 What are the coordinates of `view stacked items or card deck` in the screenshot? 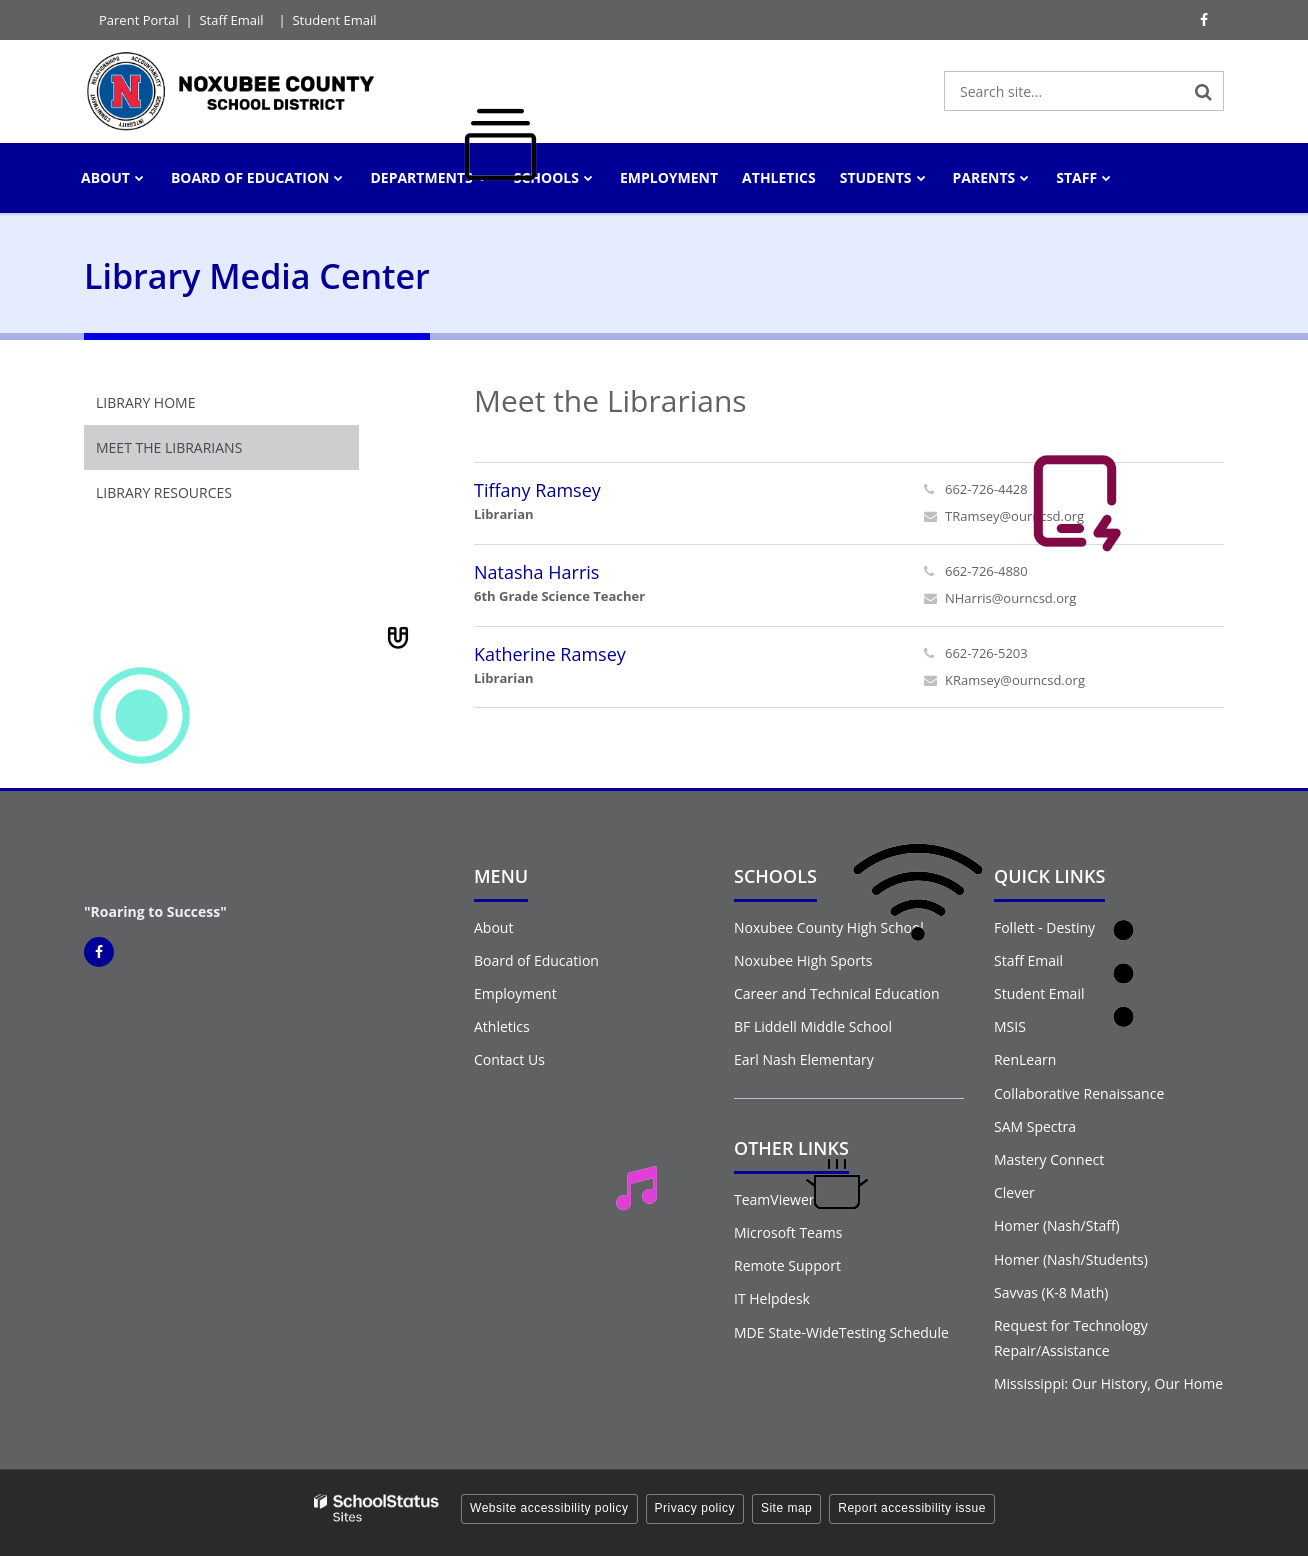 It's located at (500, 147).